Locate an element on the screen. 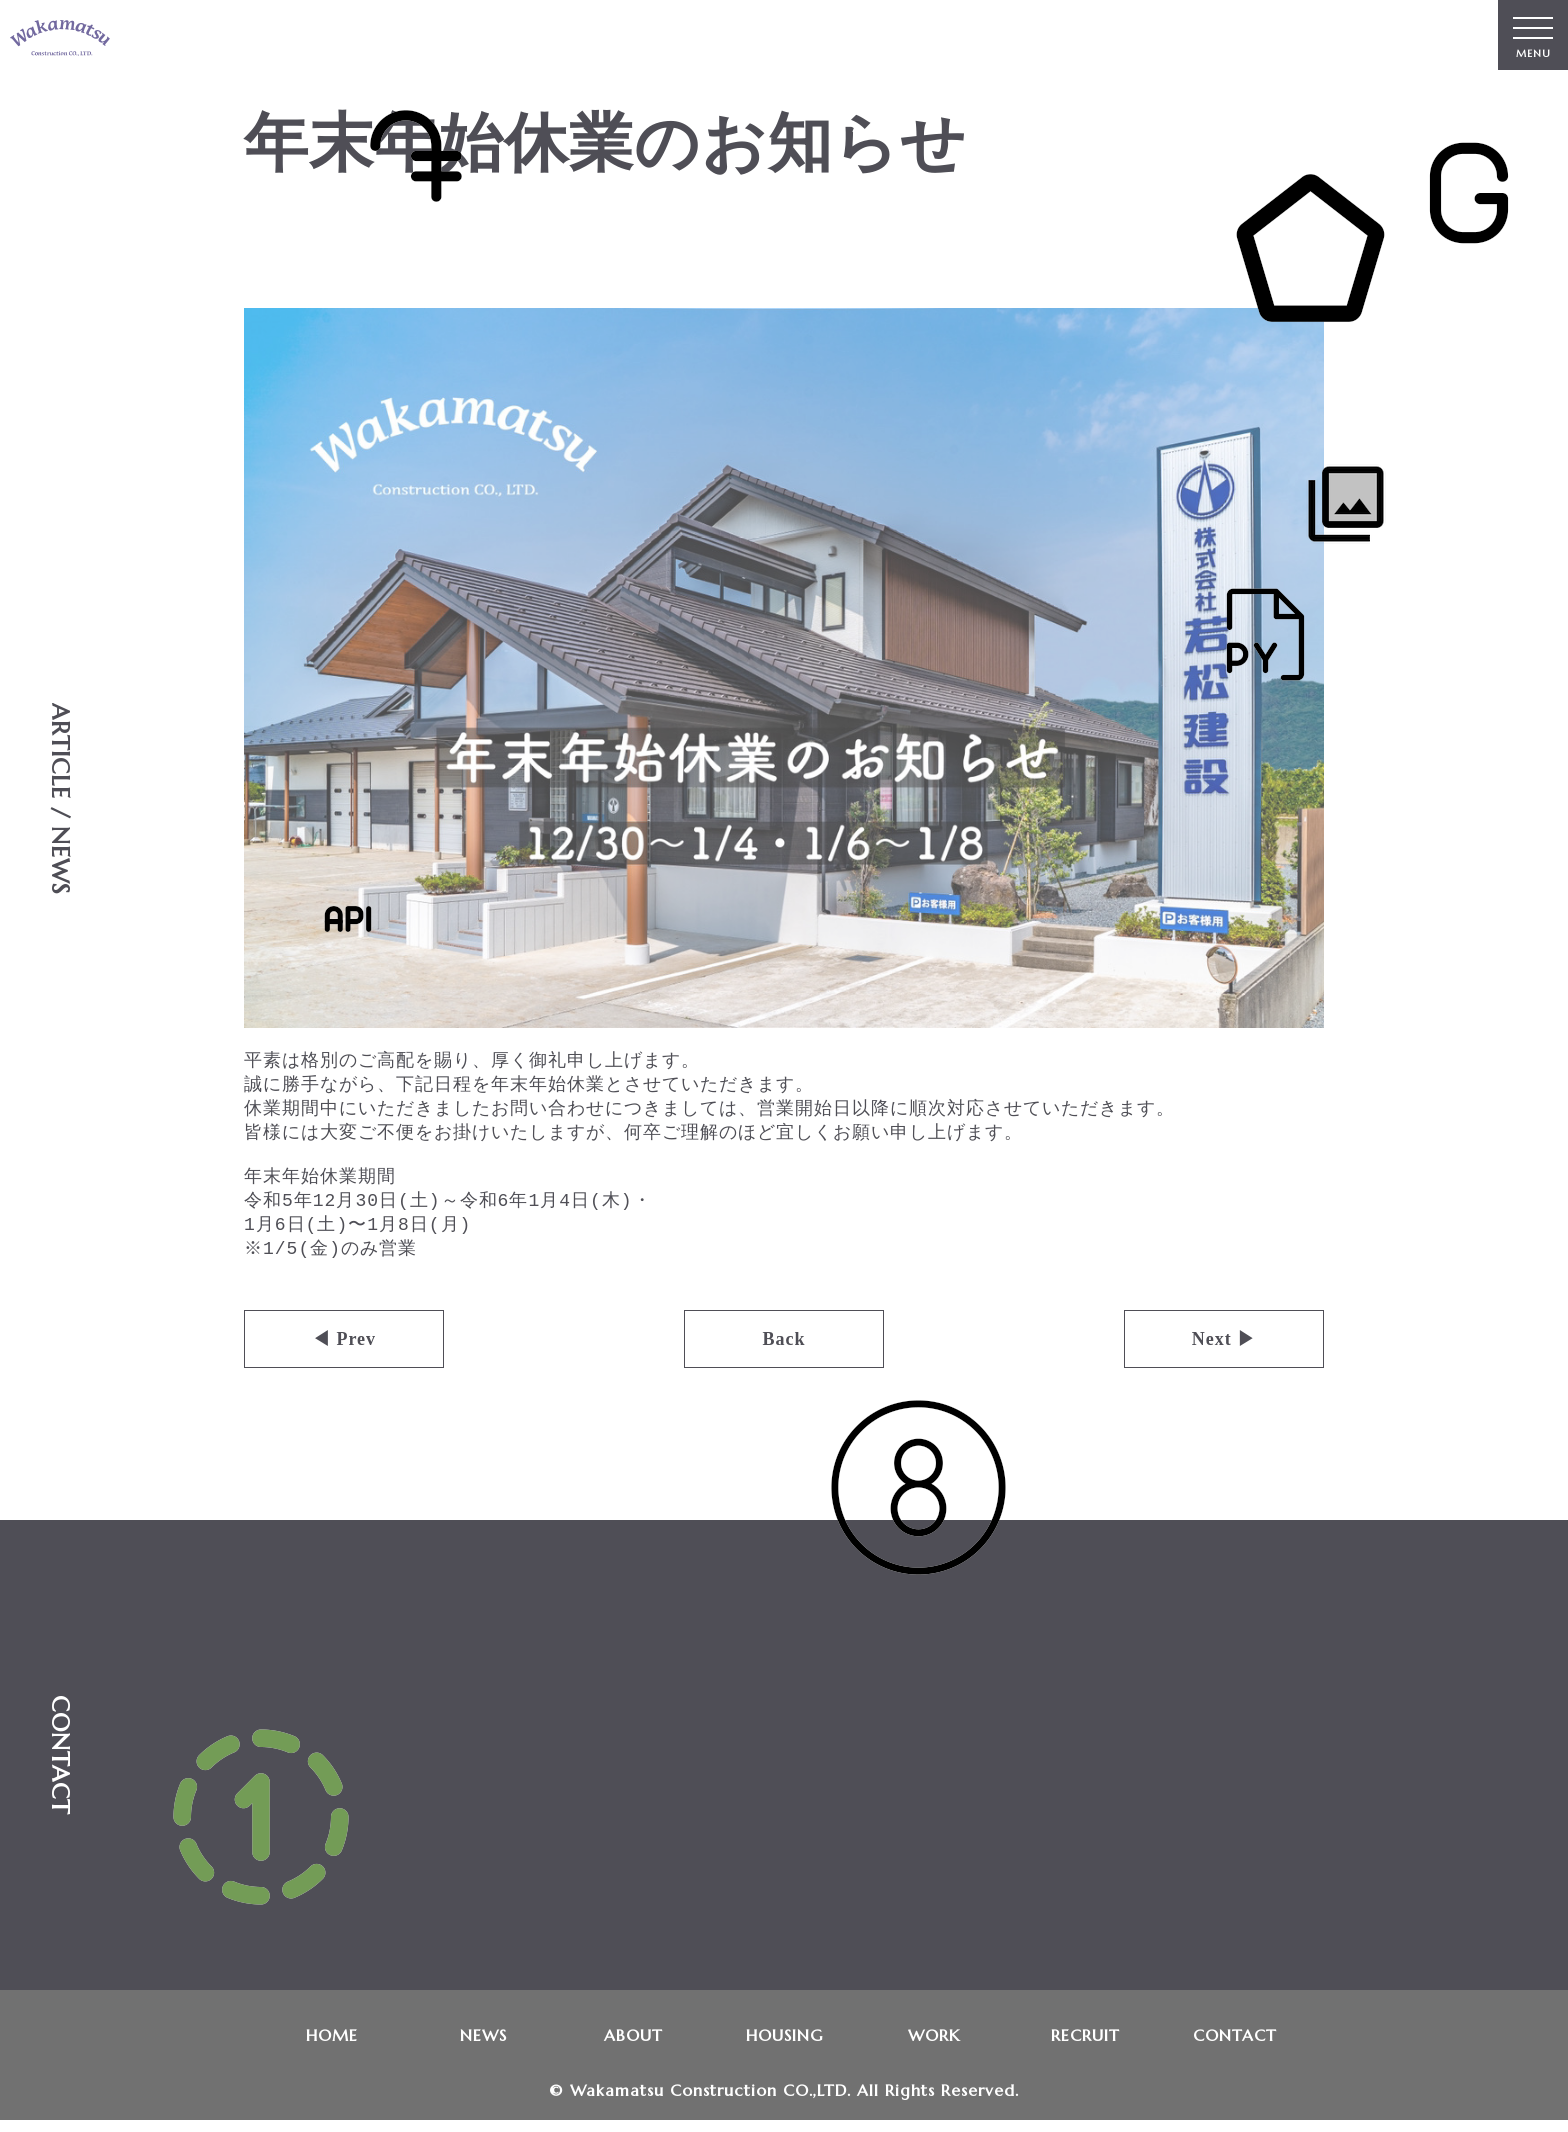 This screenshot has width=1568, height=2132. represents the letter G in text or typography tools is located at coordinates (1469, 193).